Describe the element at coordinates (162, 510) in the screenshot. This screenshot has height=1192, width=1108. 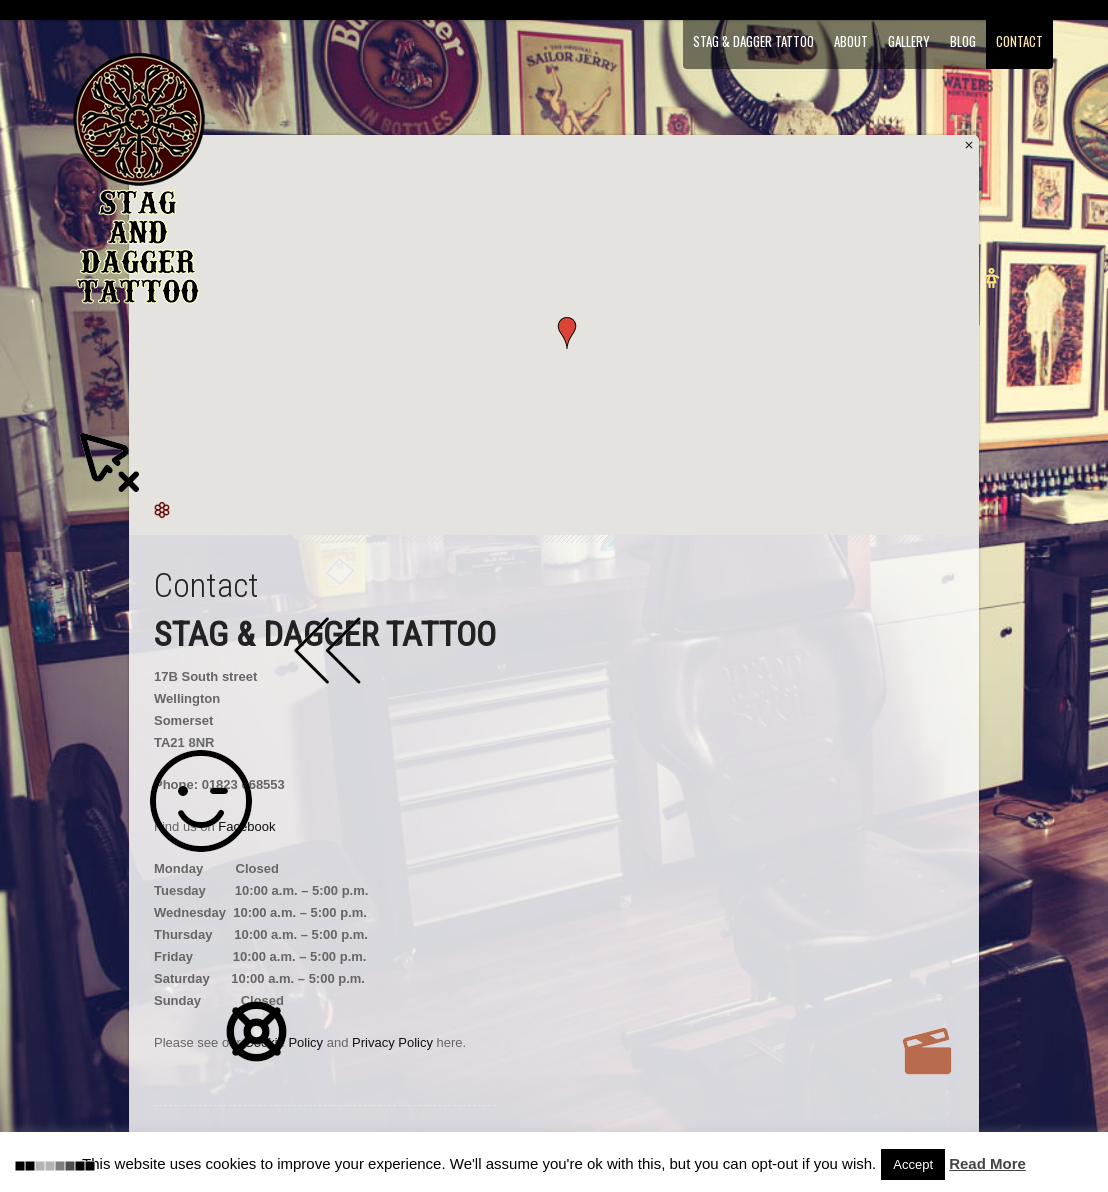
I see `access garden or plant-related features` at that location.